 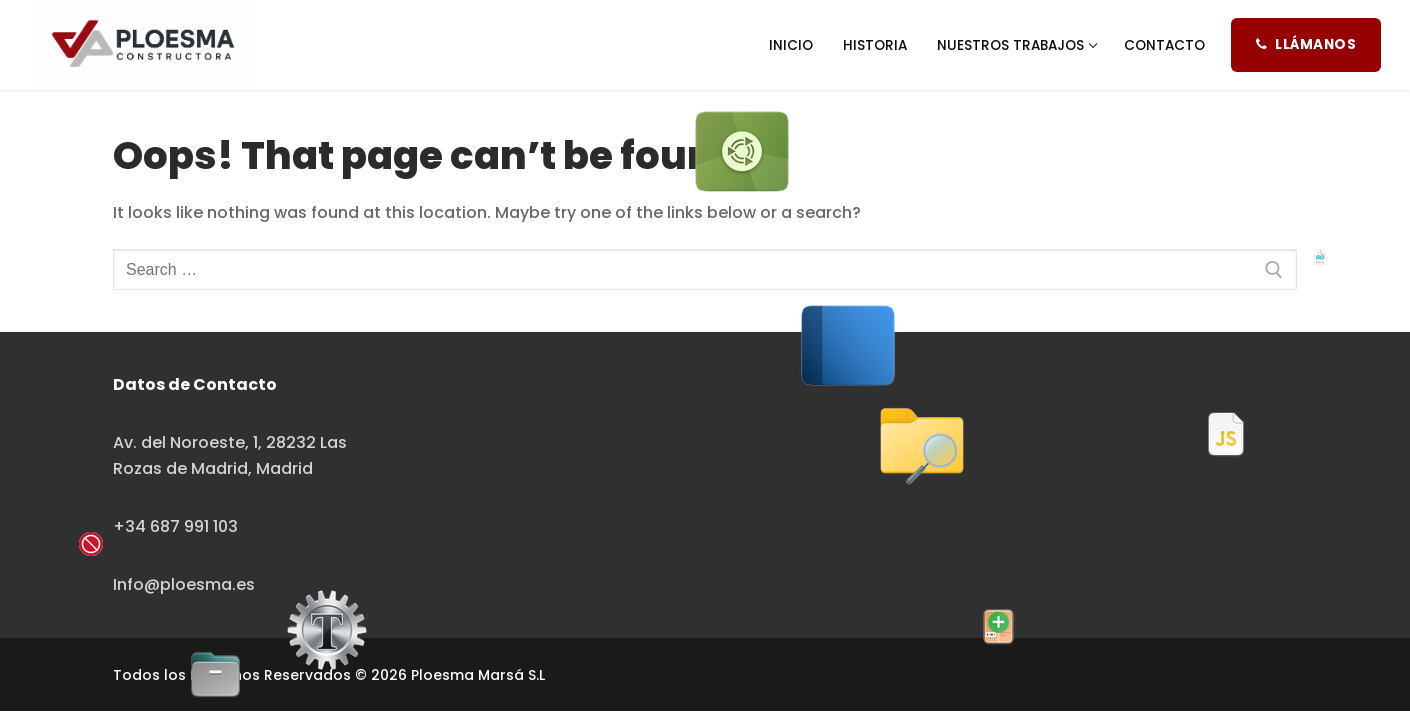 I want to click on a javascript file in the file system, so click(x=1226, y=434).